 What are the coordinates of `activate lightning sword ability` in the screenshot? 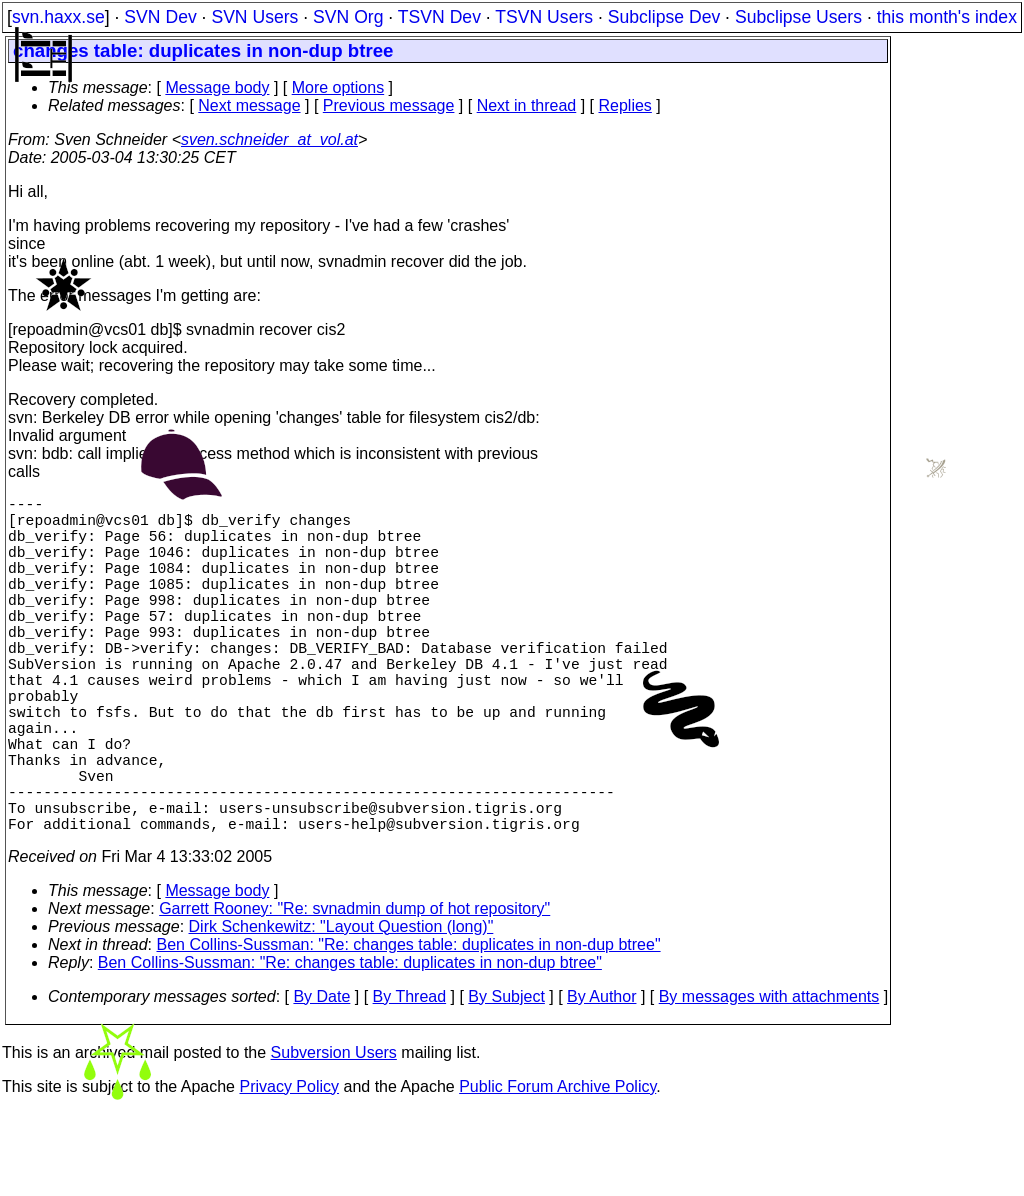 It's located at (936, 468).